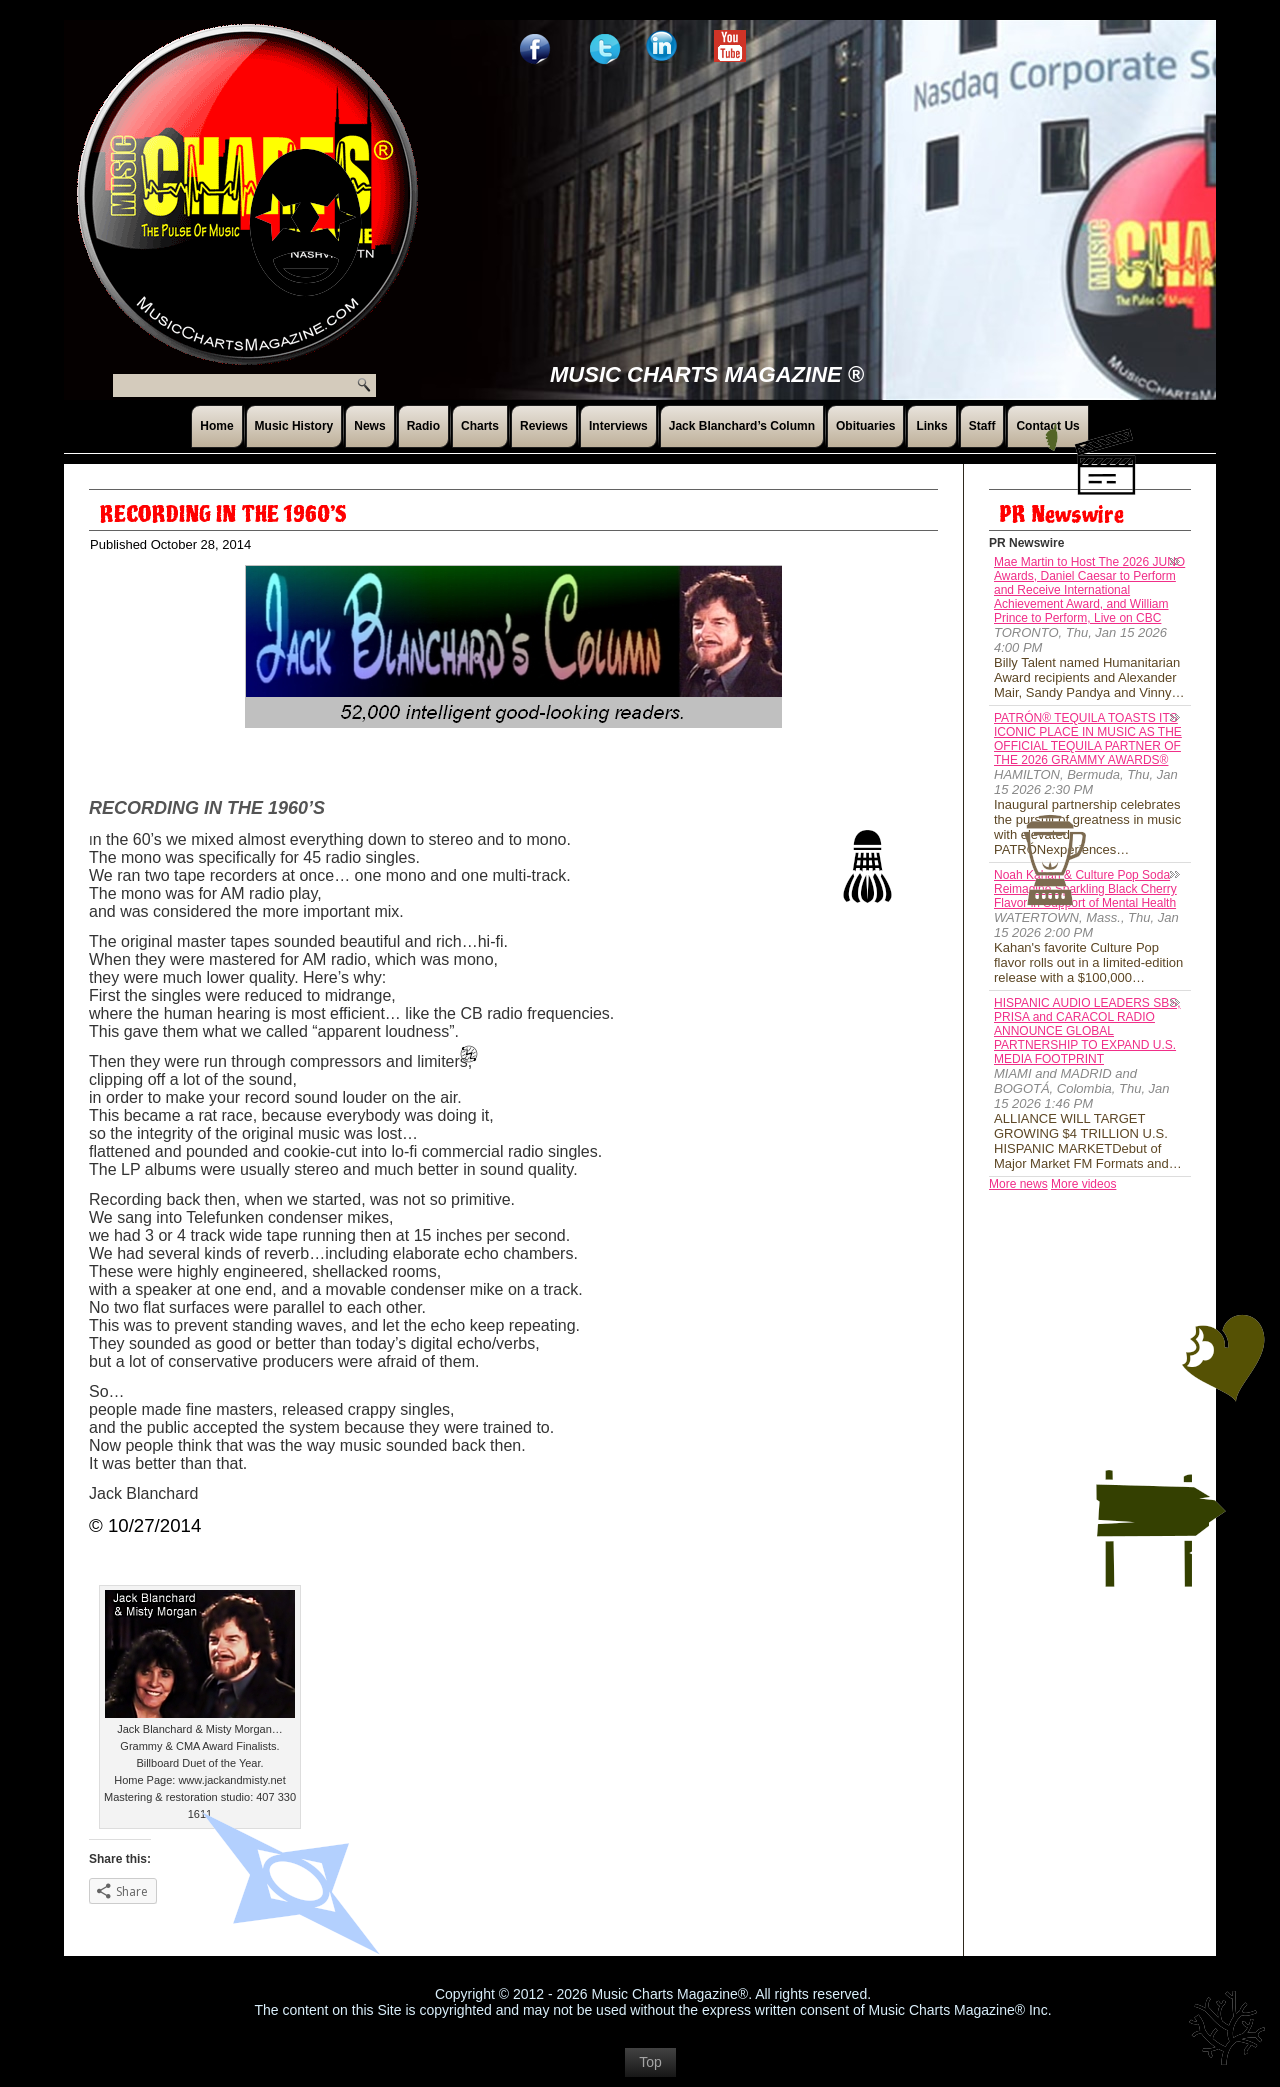 The width and height of the screenshot is (1280, 2087). Describe the element at coordinates (1051, 437) in the screenshot. I see `represents Corsica region or Corsican-related content` at that location.